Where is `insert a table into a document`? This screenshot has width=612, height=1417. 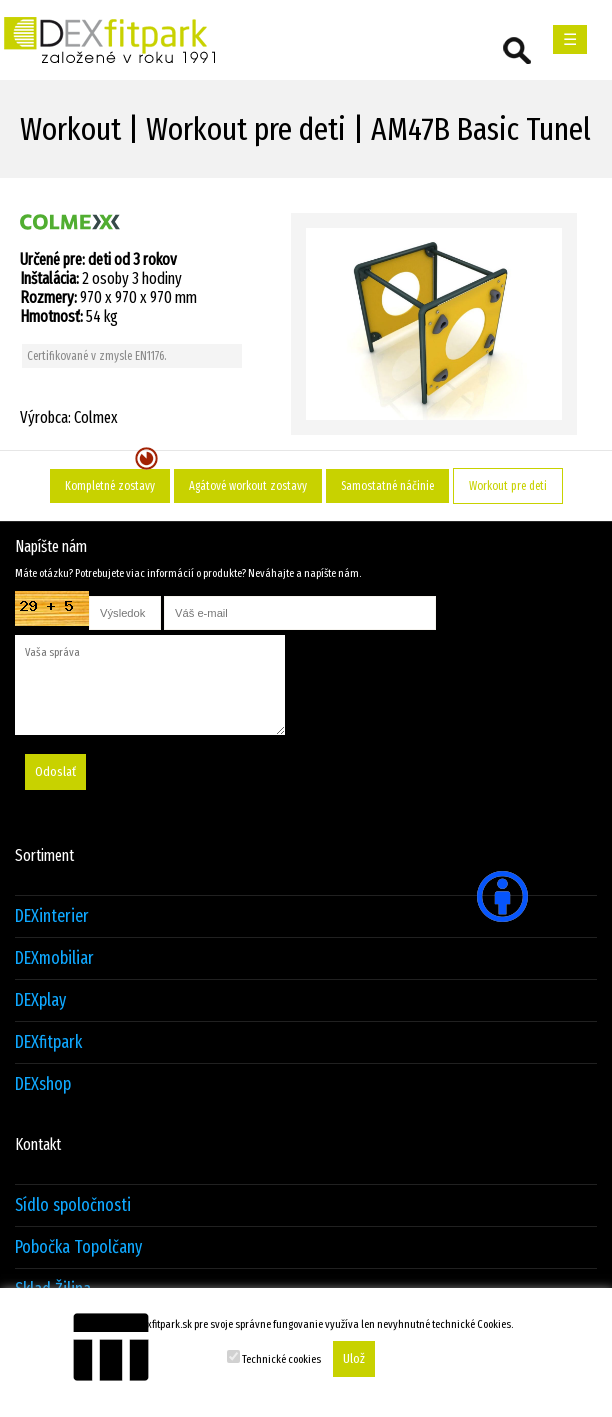
insert a table into a document is located at coordinates (111, 1347).